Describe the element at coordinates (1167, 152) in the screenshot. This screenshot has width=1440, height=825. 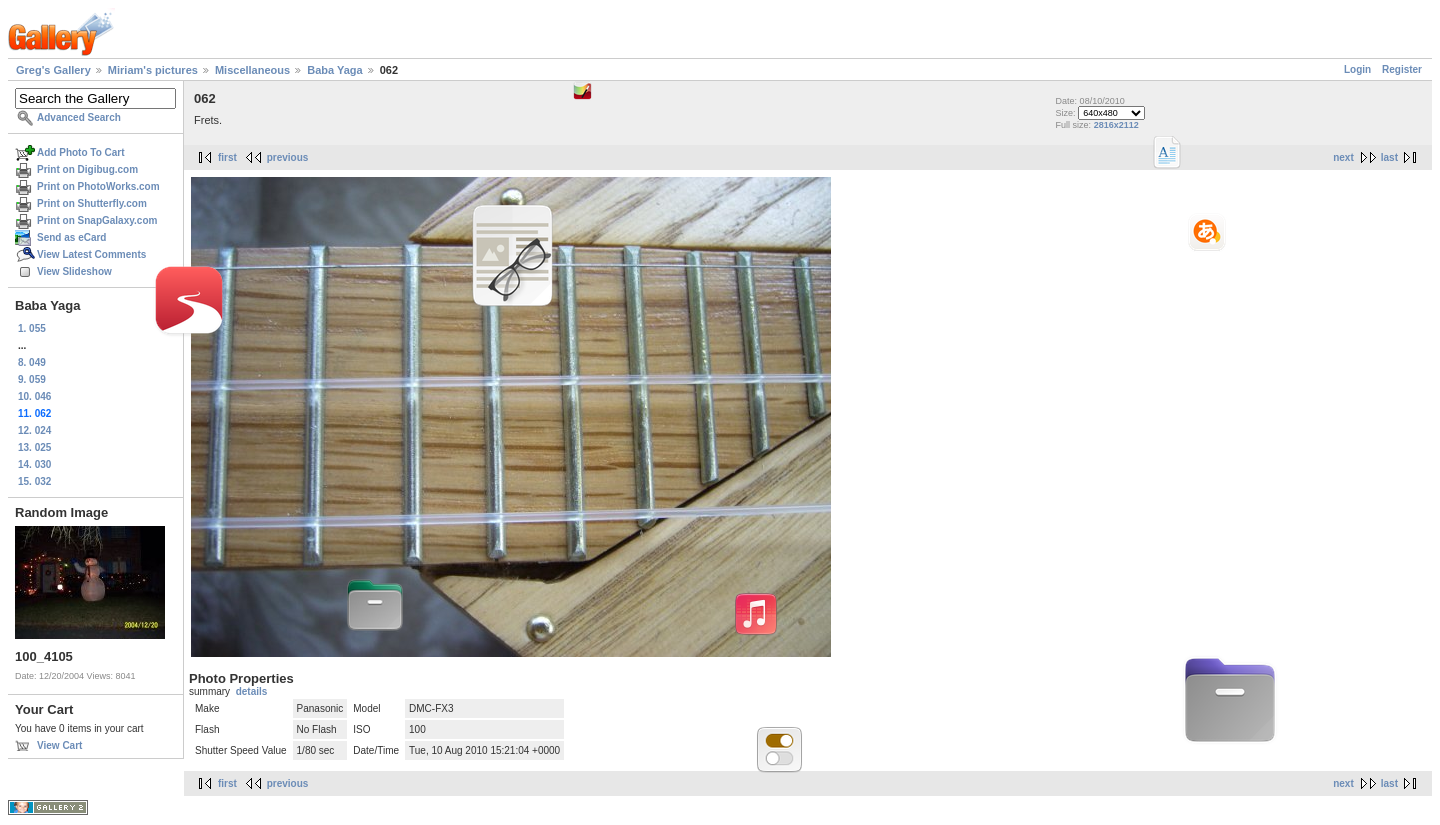
I see `open a word processing document` at that location.